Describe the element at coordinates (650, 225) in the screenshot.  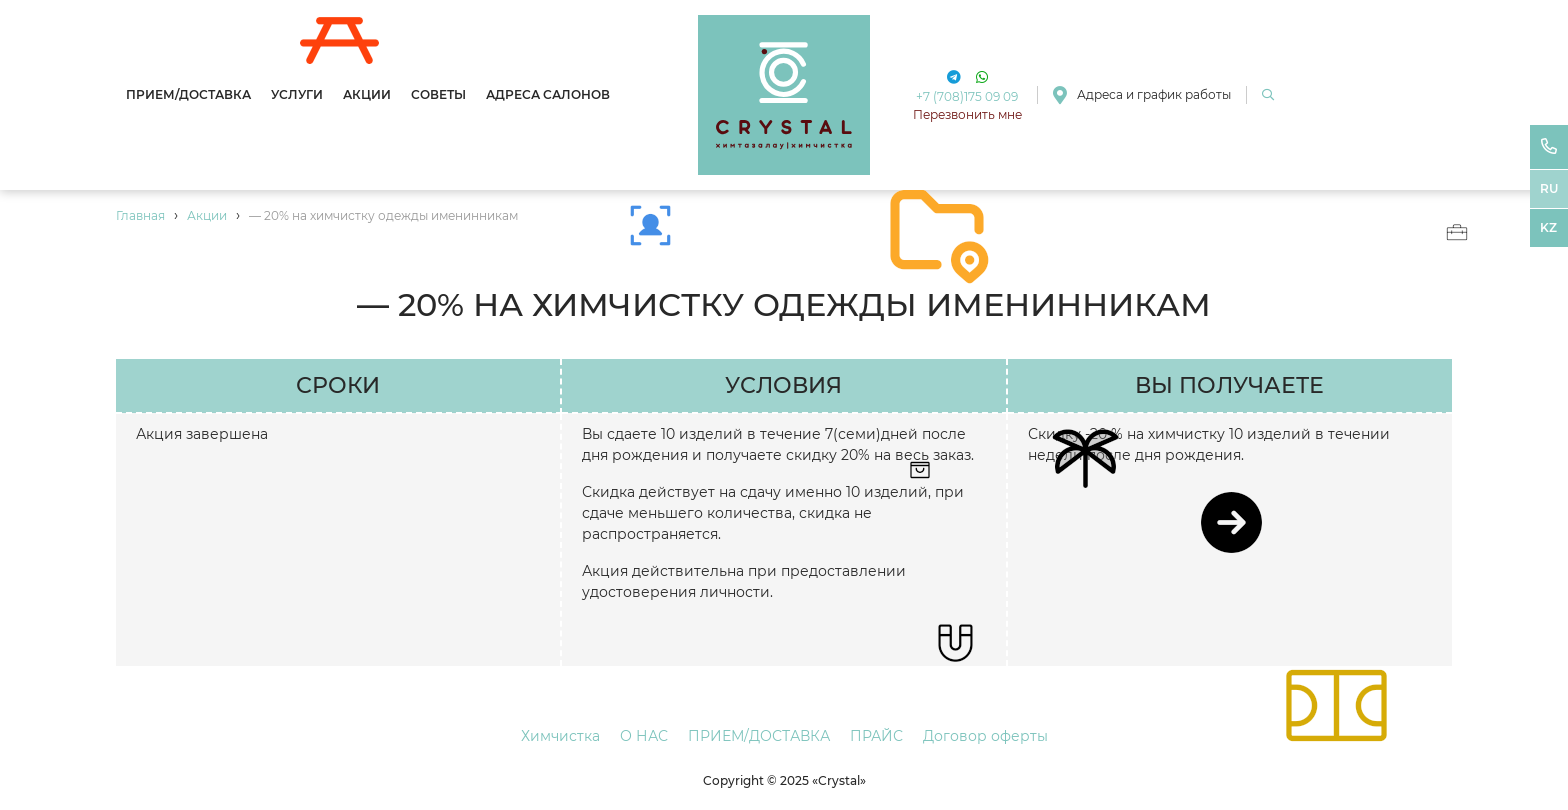
I see `focus on current user profile` at that location.